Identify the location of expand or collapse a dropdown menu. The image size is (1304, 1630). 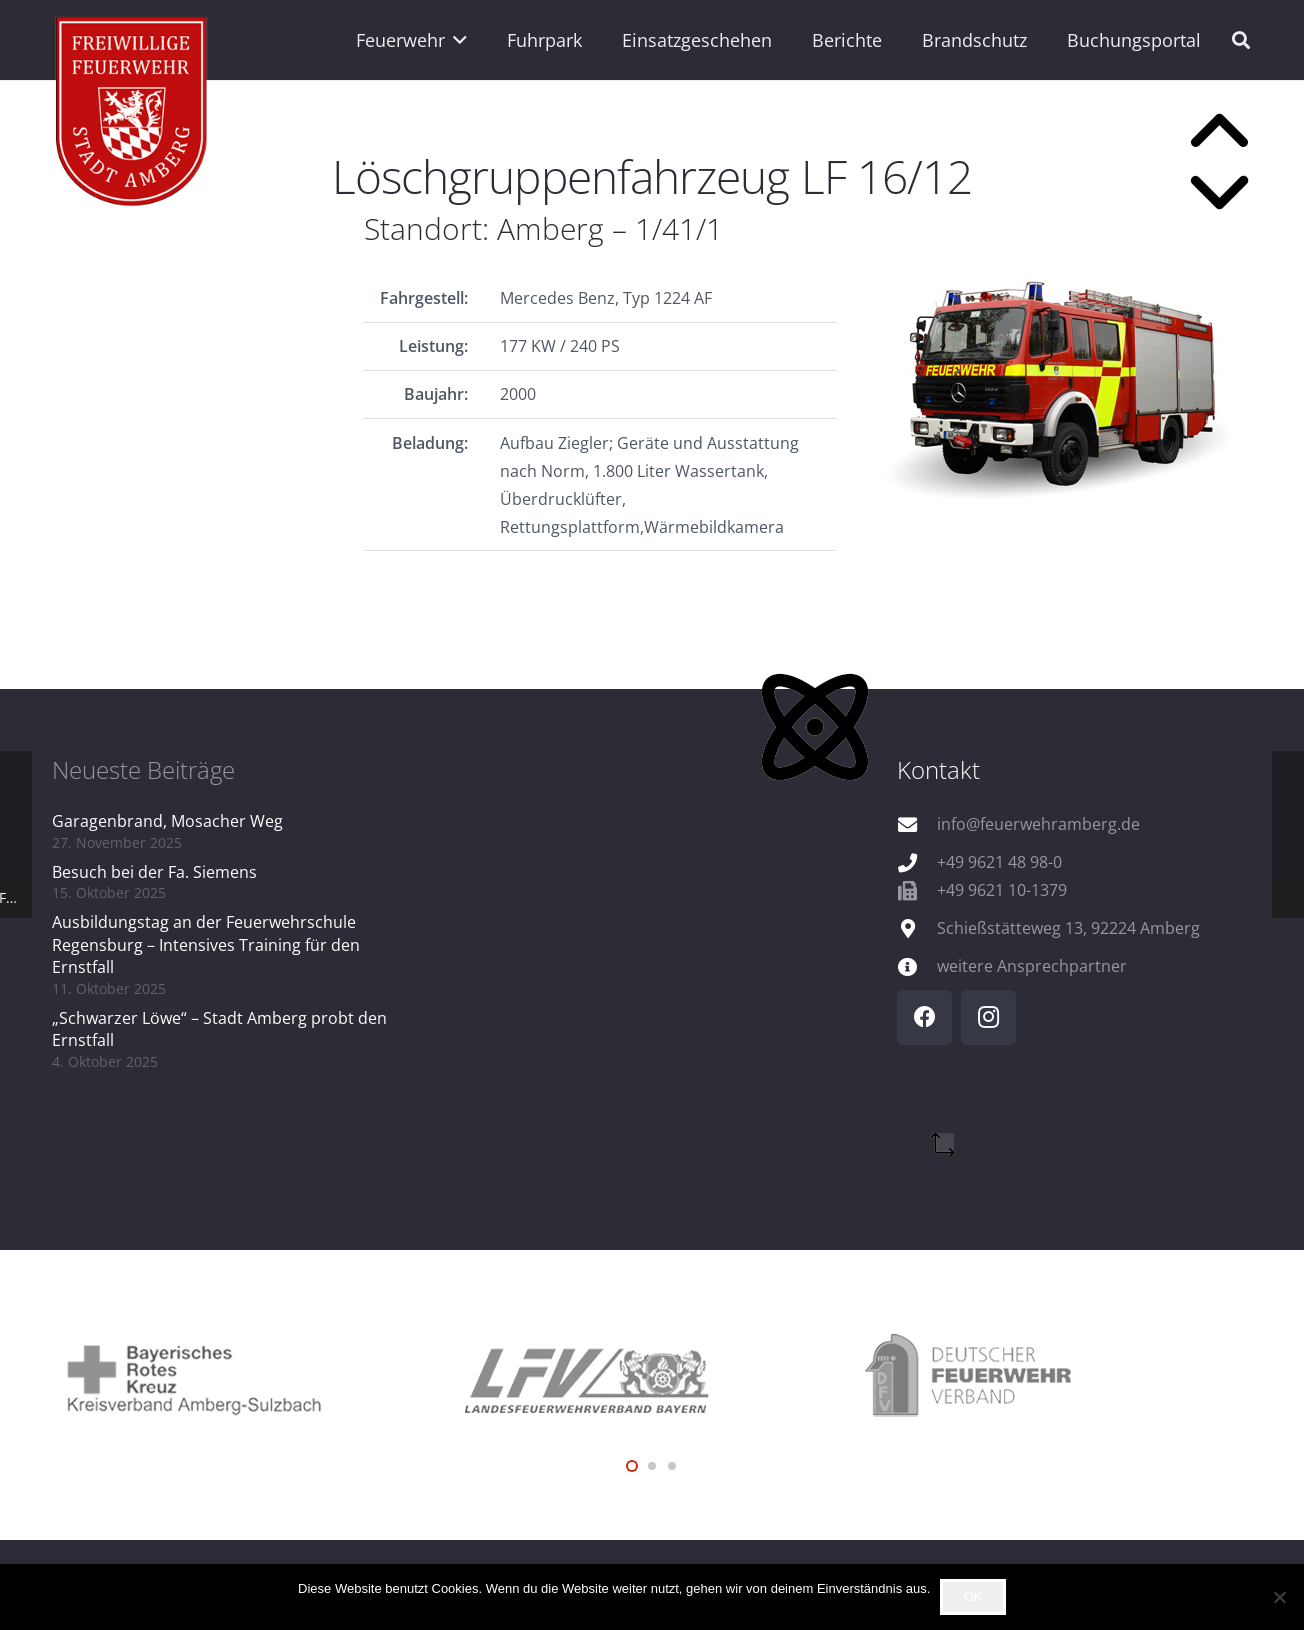
(1219, 161).